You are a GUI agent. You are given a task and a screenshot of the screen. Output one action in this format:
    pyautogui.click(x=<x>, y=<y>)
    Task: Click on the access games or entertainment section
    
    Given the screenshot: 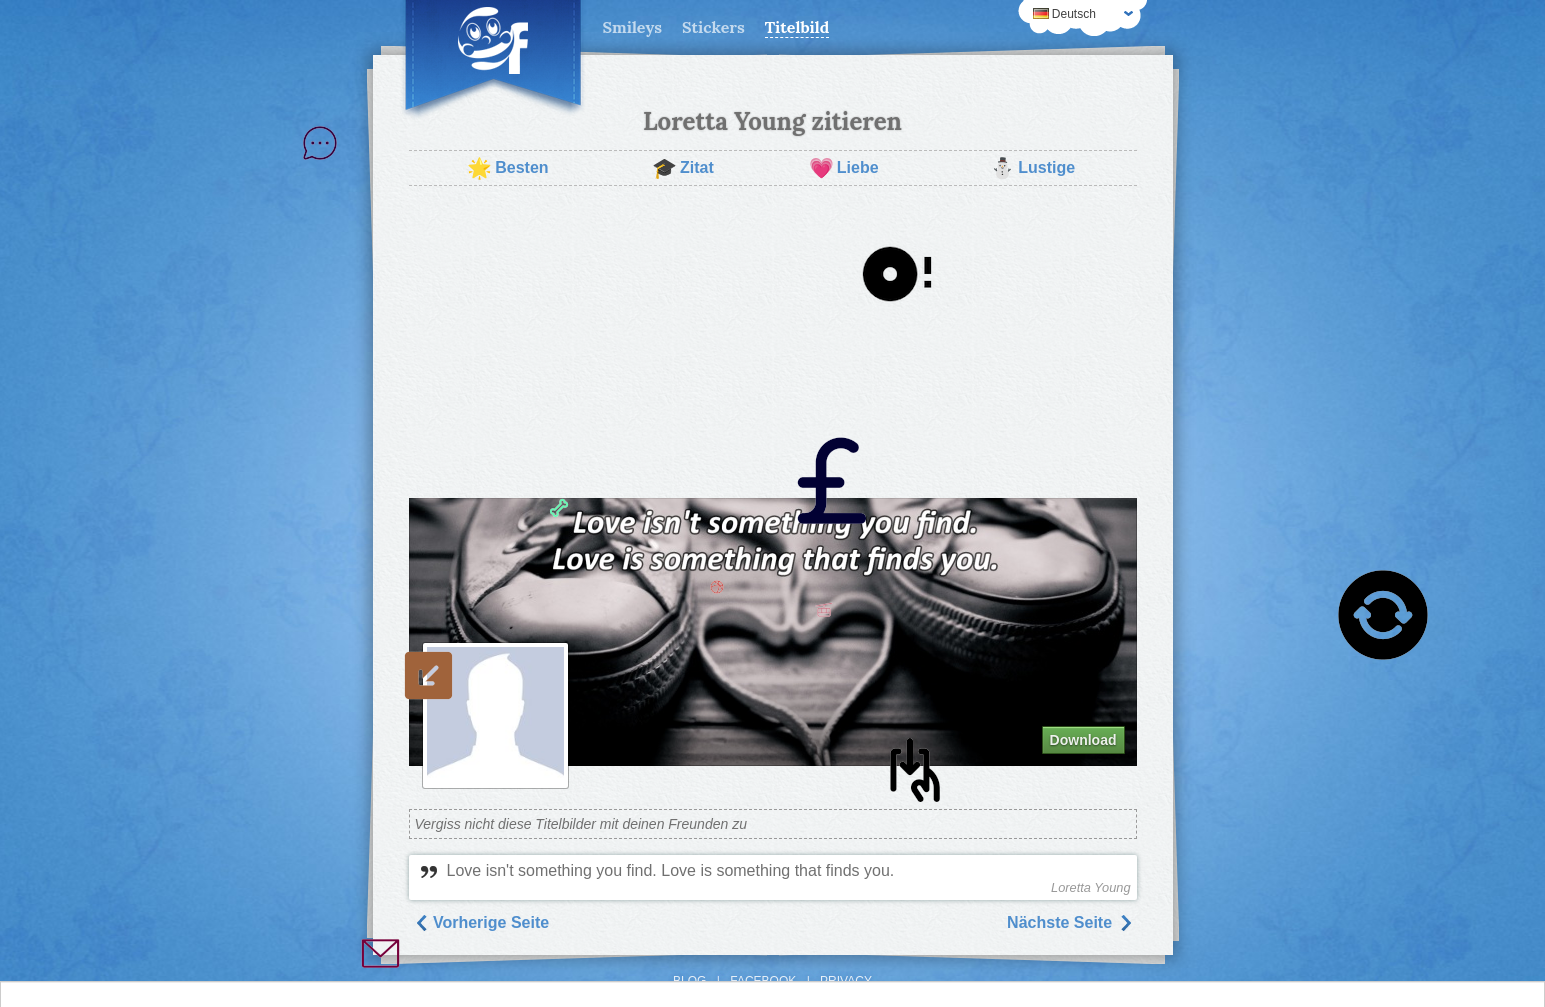 What is the action you would take?
    pyautogui.click(x=717, y=587)
    